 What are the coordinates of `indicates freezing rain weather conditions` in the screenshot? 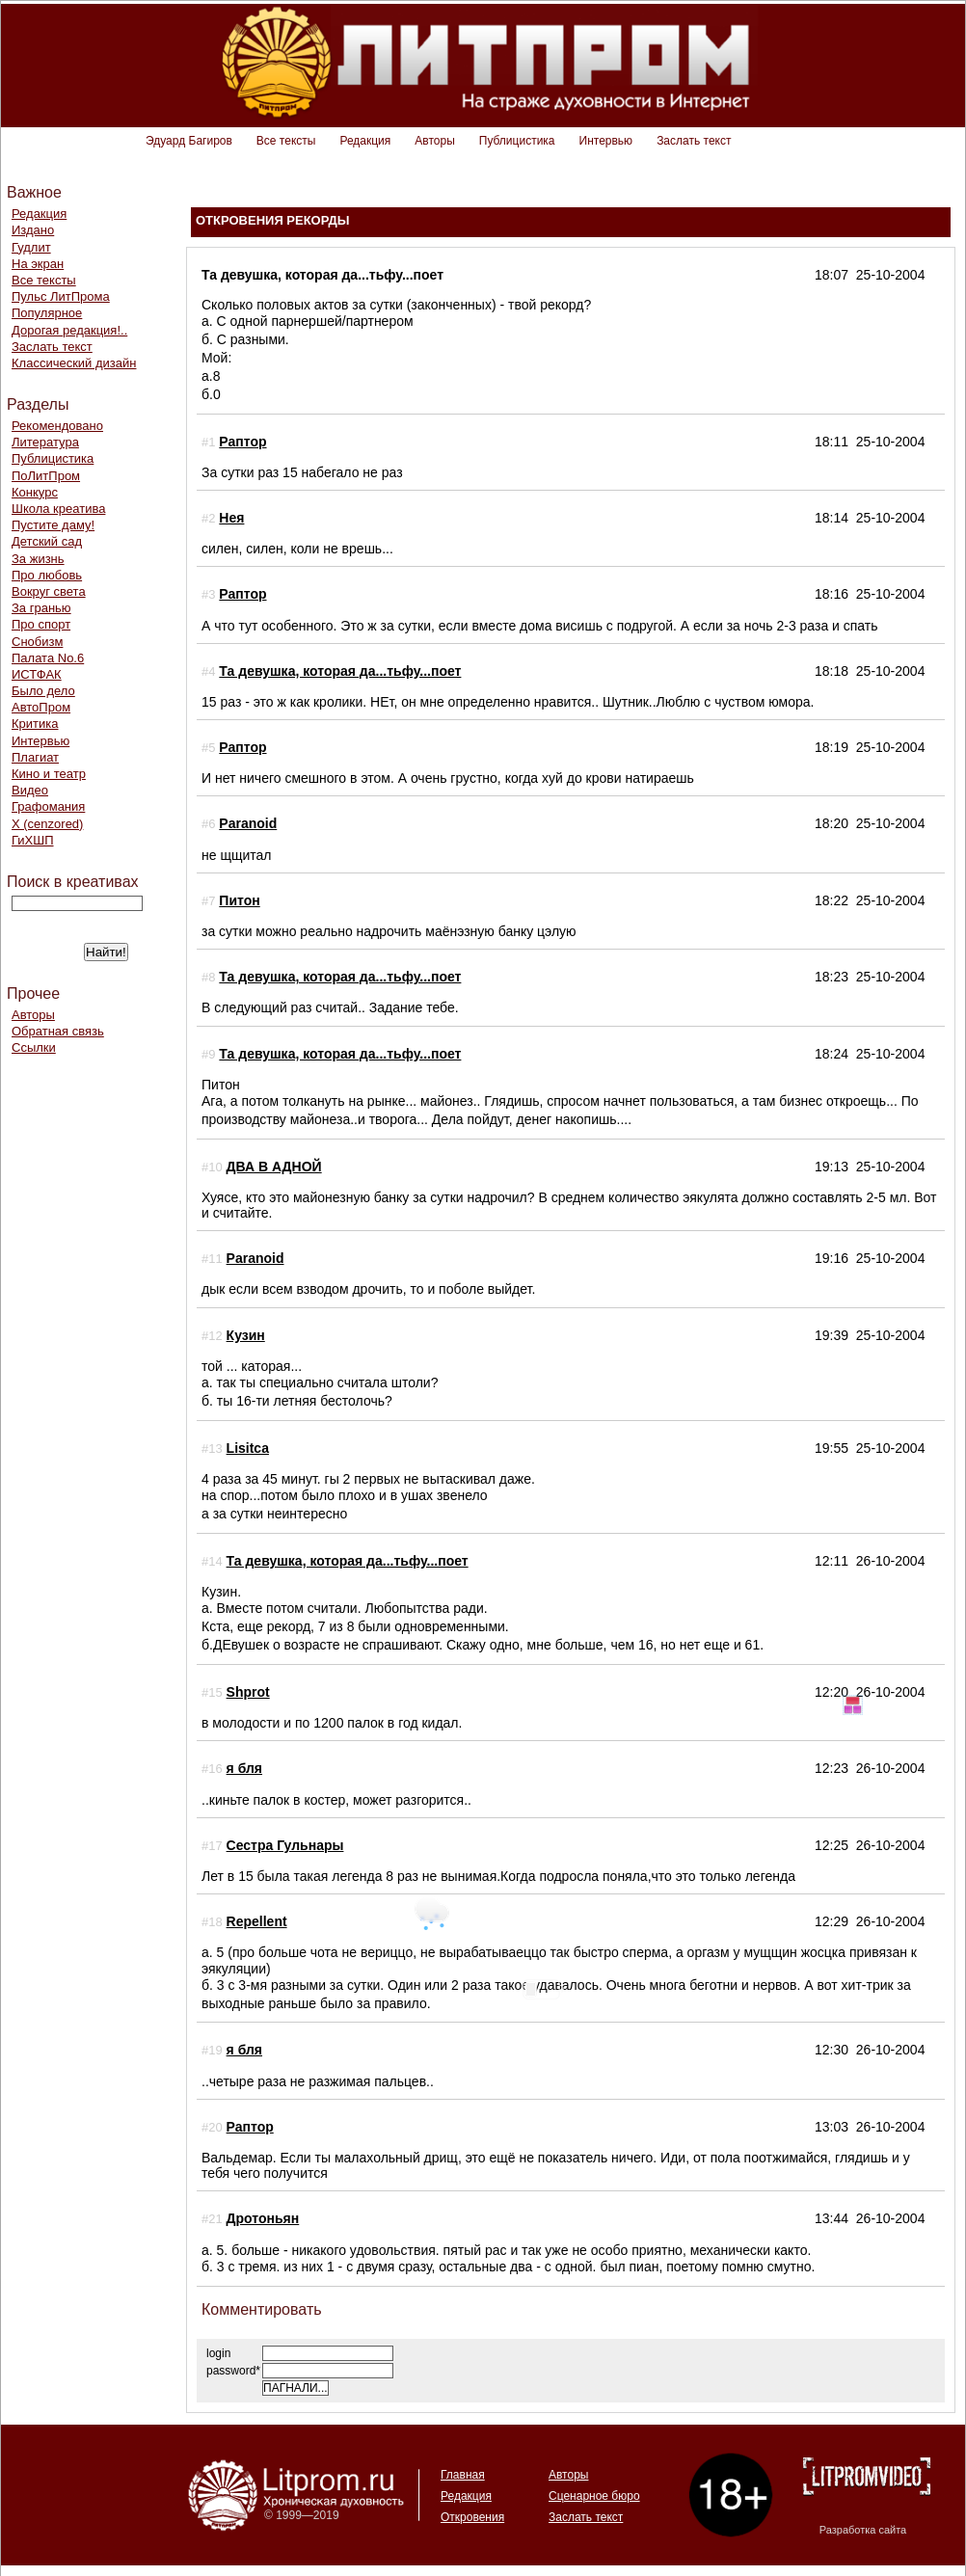 It's located at (432, 1913).